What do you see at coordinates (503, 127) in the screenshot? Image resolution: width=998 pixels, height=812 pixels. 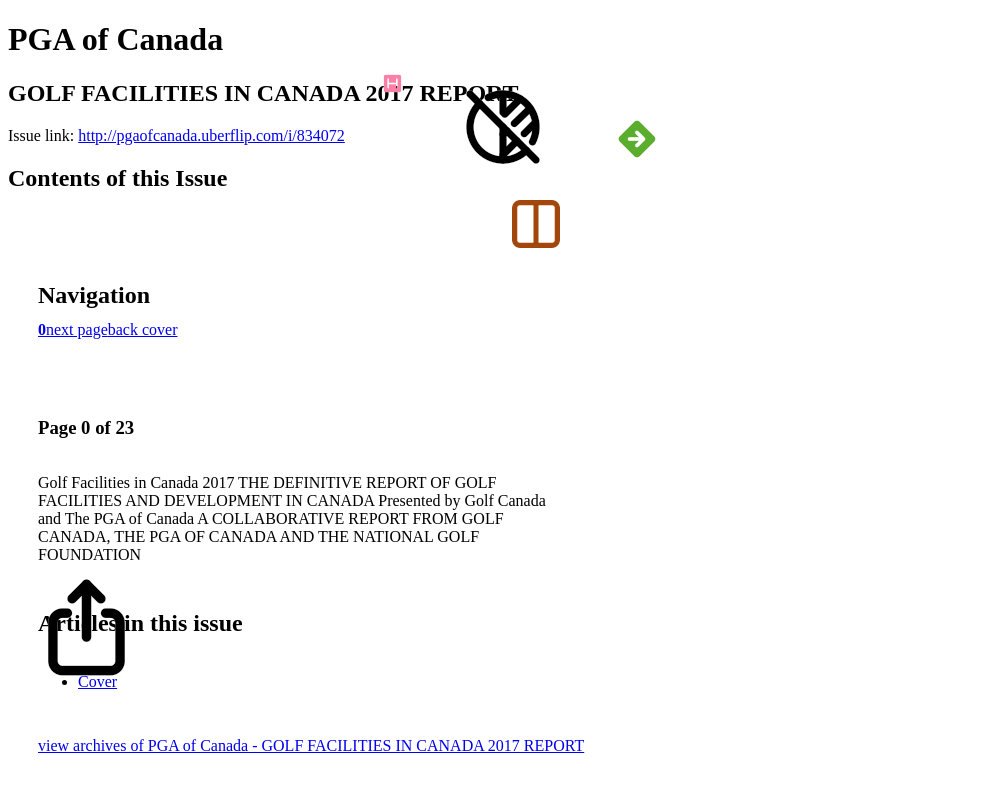 I see `disable screen brightness adjustment` at bounding box center [503, 127].